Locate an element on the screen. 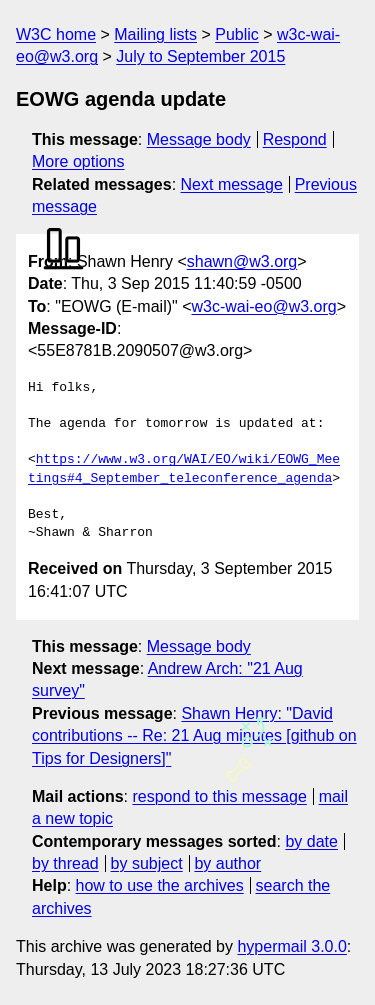  view game plan or strategy is located at coordinates (255, 732).